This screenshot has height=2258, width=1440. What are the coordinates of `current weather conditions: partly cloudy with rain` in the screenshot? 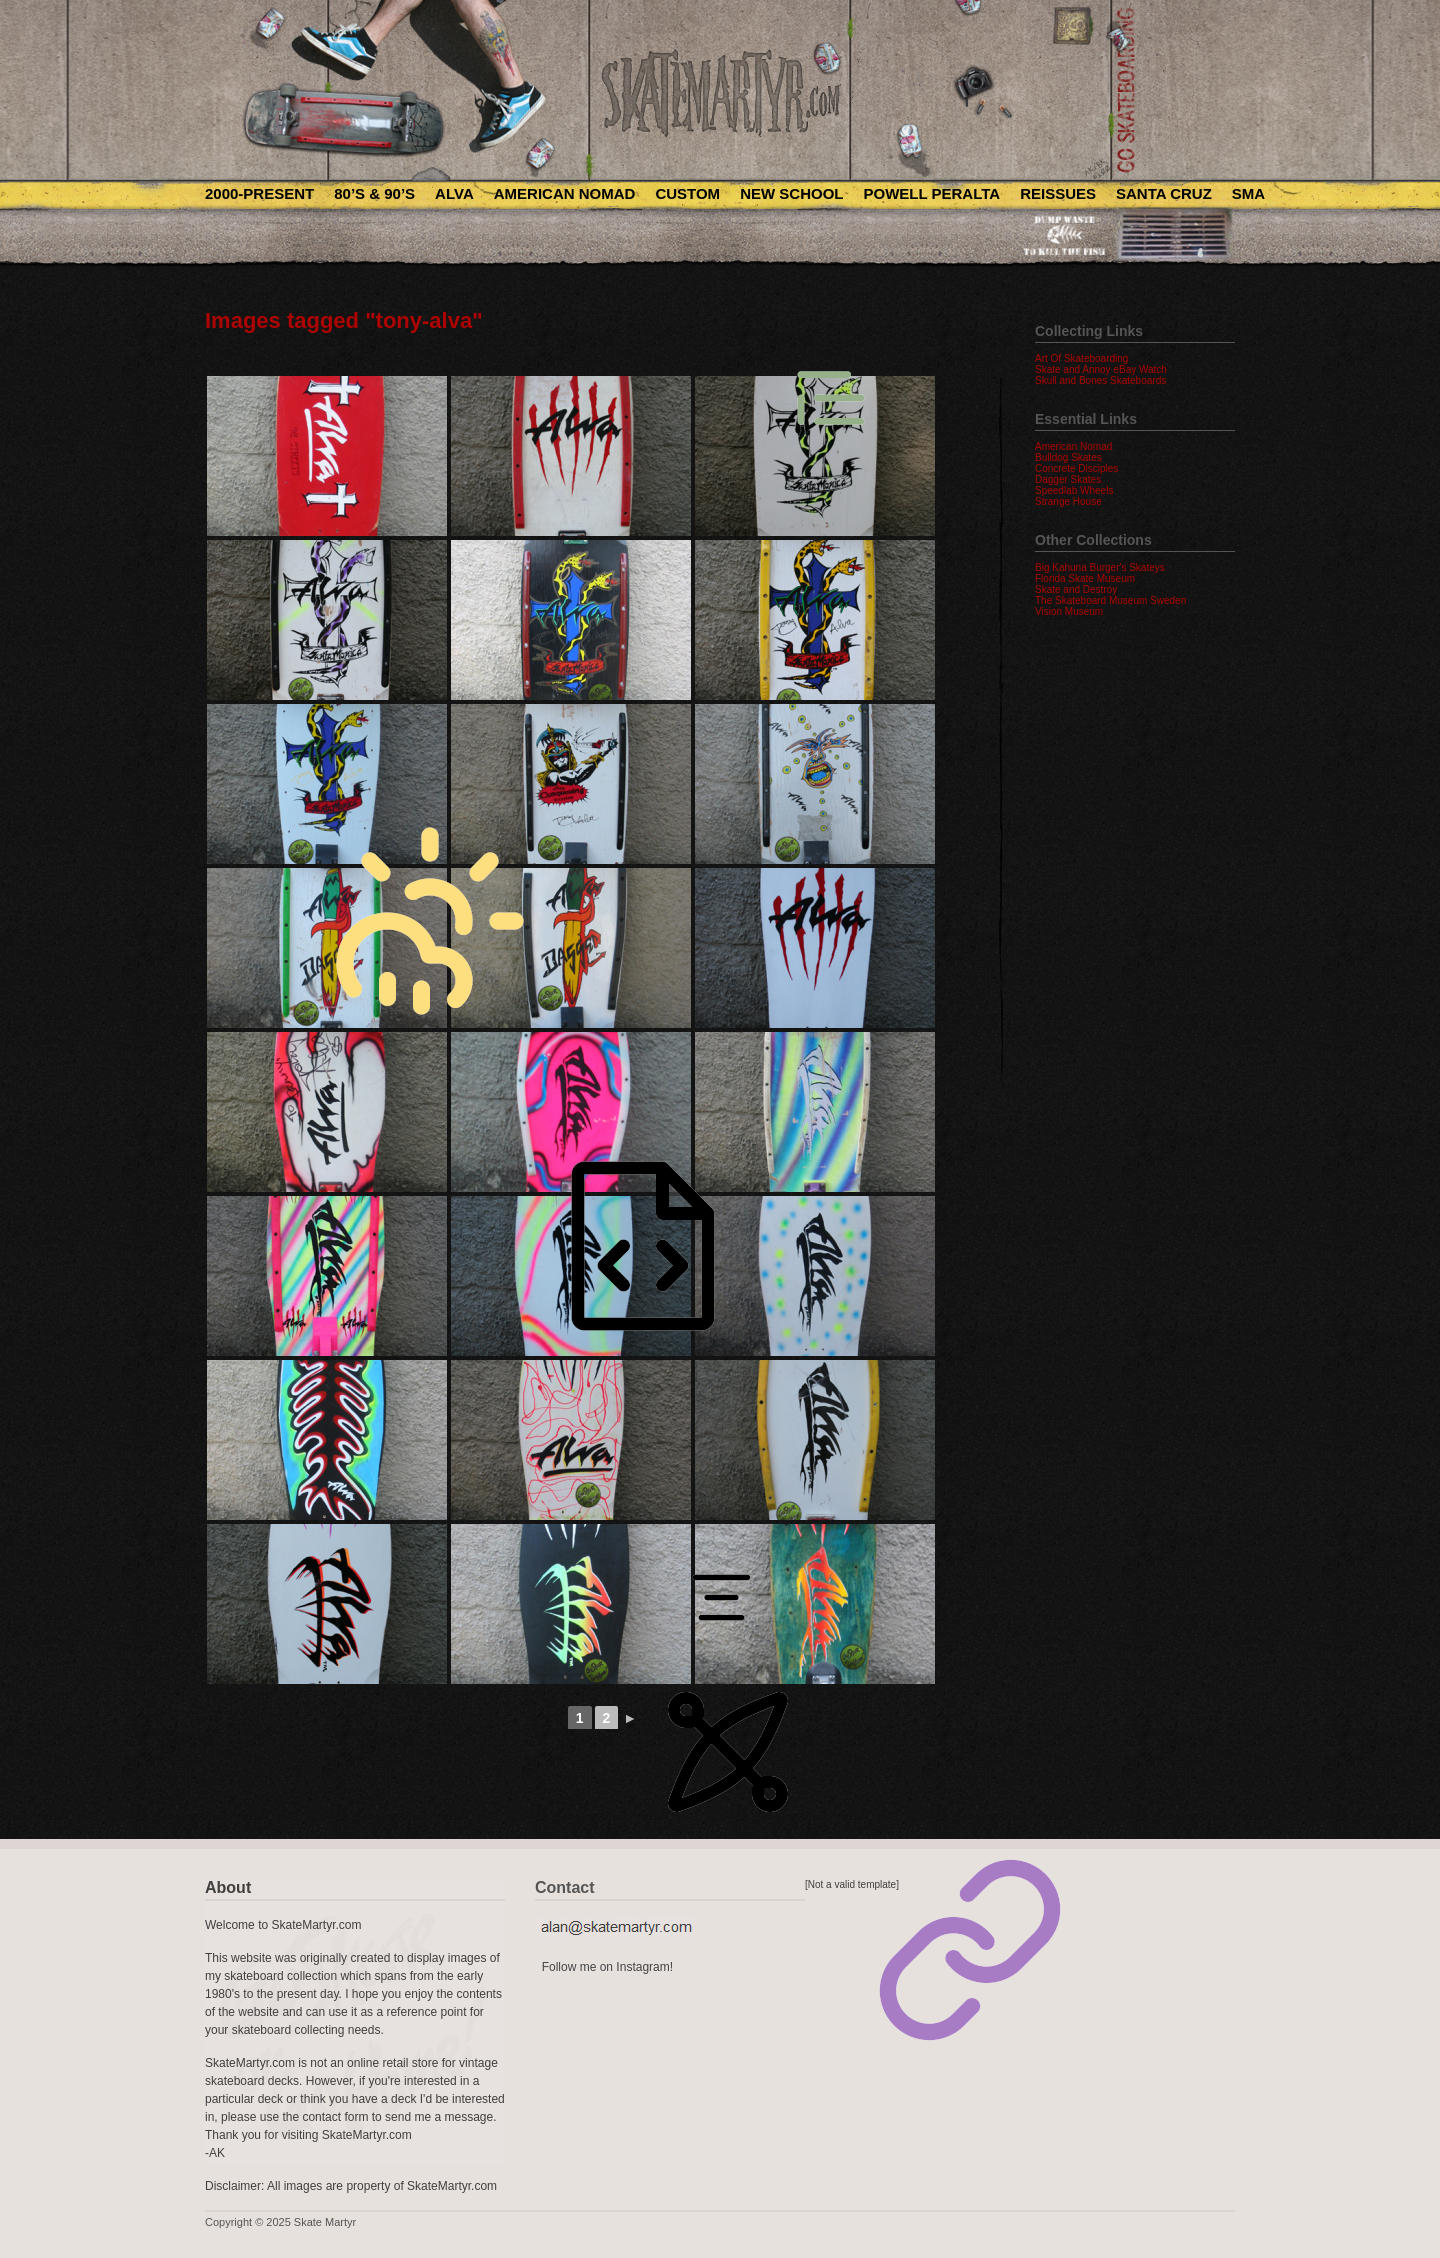 It's located at (430, 921).